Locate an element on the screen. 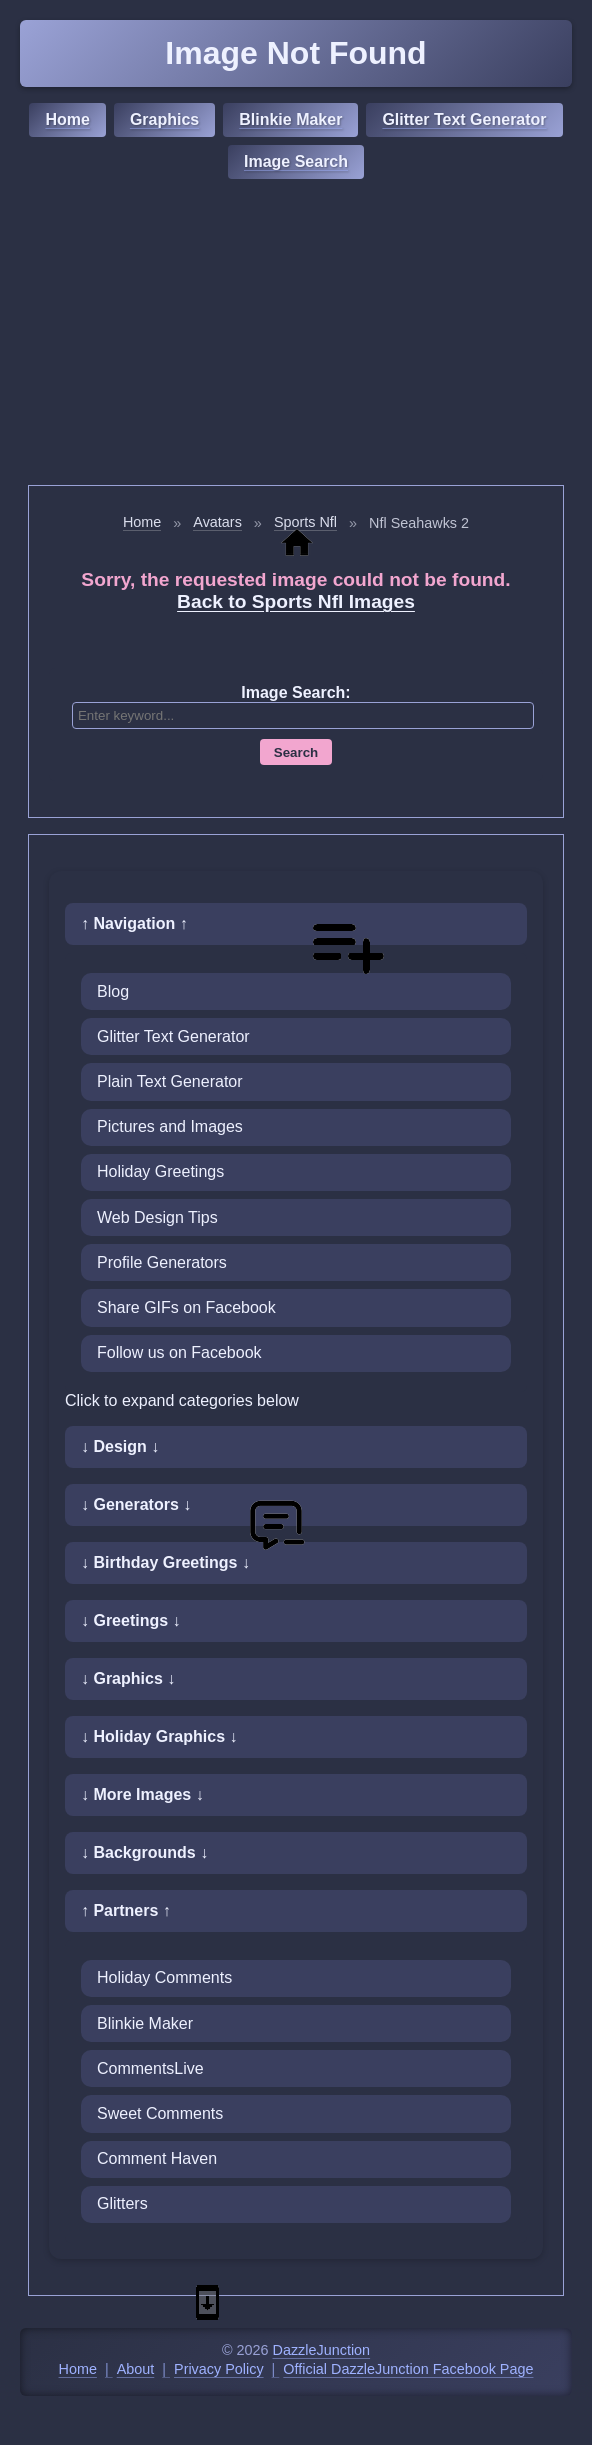 This screenshot has width=592, height=2445. system update available for download is located at coordinates (207, 2302).